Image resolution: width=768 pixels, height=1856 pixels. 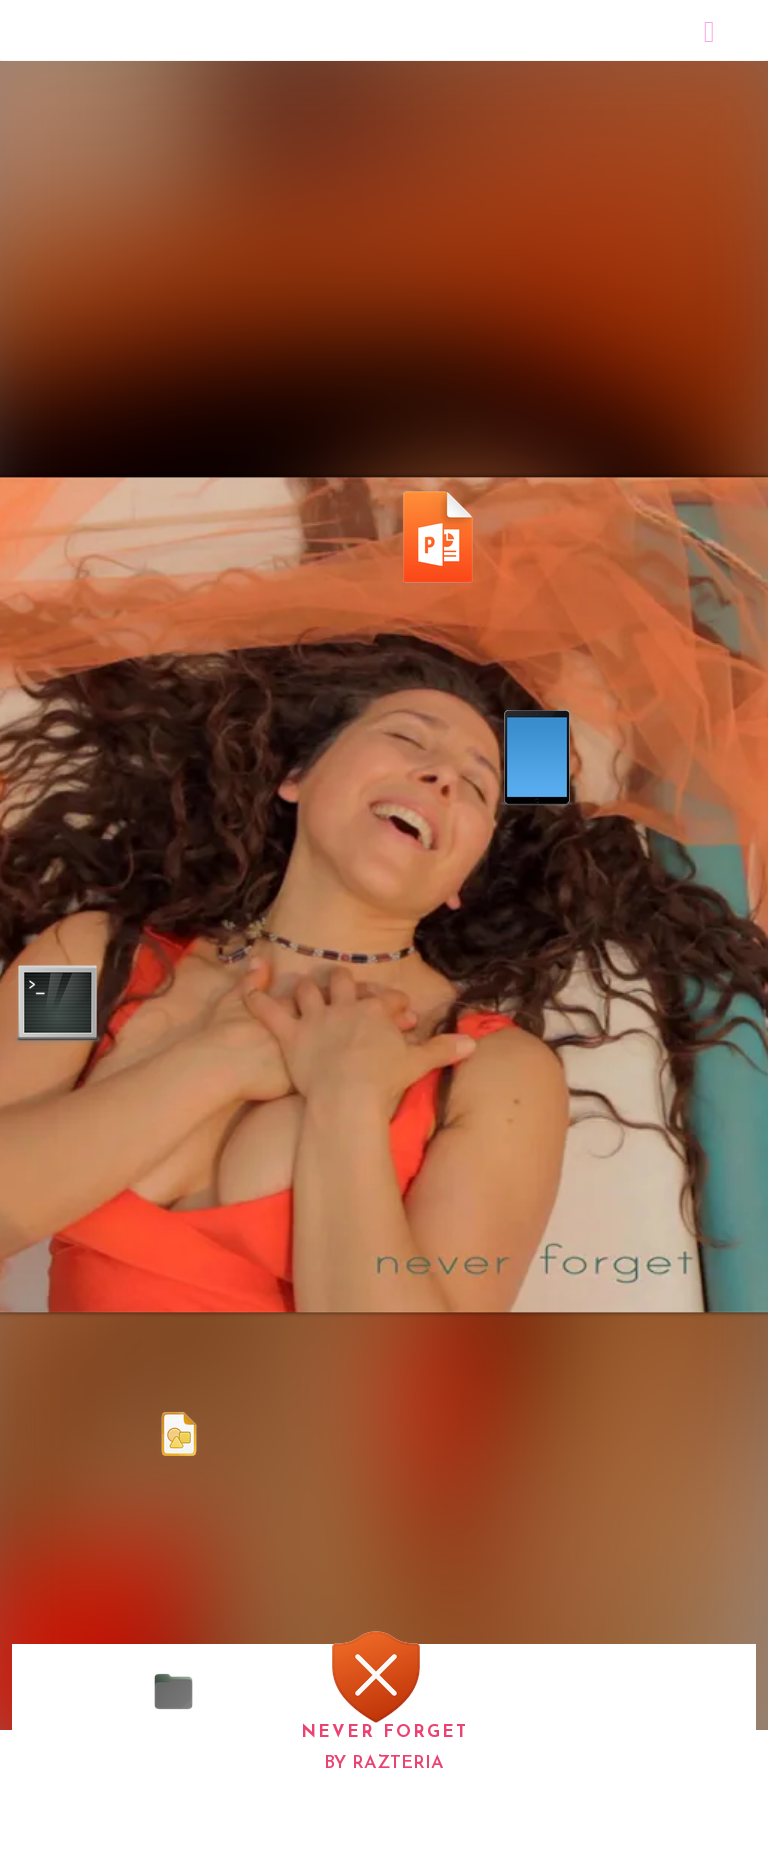 I want to click on open folder to view contents, so click(x=173, y=1691).